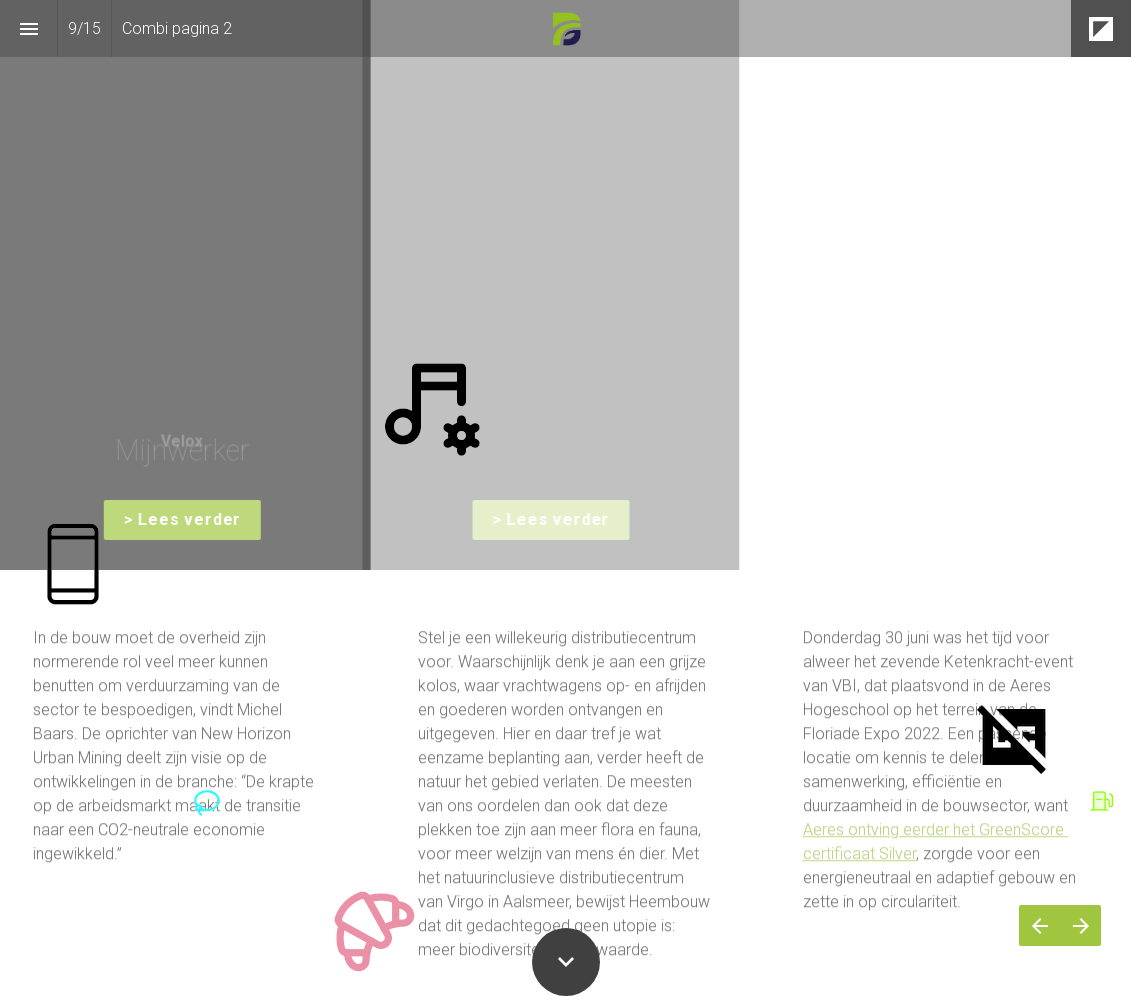 This screenshot has width=1131, height=1006. I want to click on find nearby gas stations, so click(1101, 801).